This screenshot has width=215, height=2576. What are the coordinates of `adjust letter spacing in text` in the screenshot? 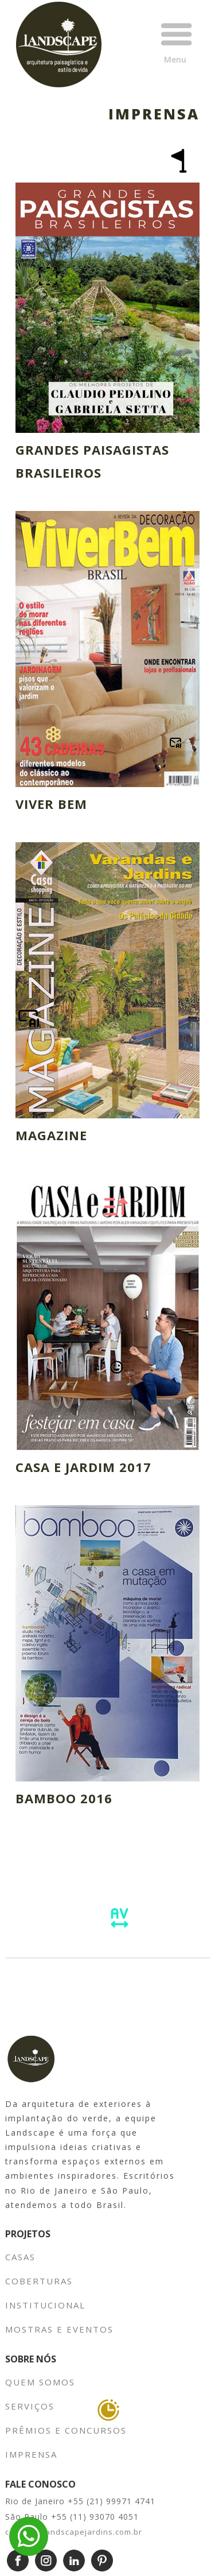 It's located at (119, 1918).